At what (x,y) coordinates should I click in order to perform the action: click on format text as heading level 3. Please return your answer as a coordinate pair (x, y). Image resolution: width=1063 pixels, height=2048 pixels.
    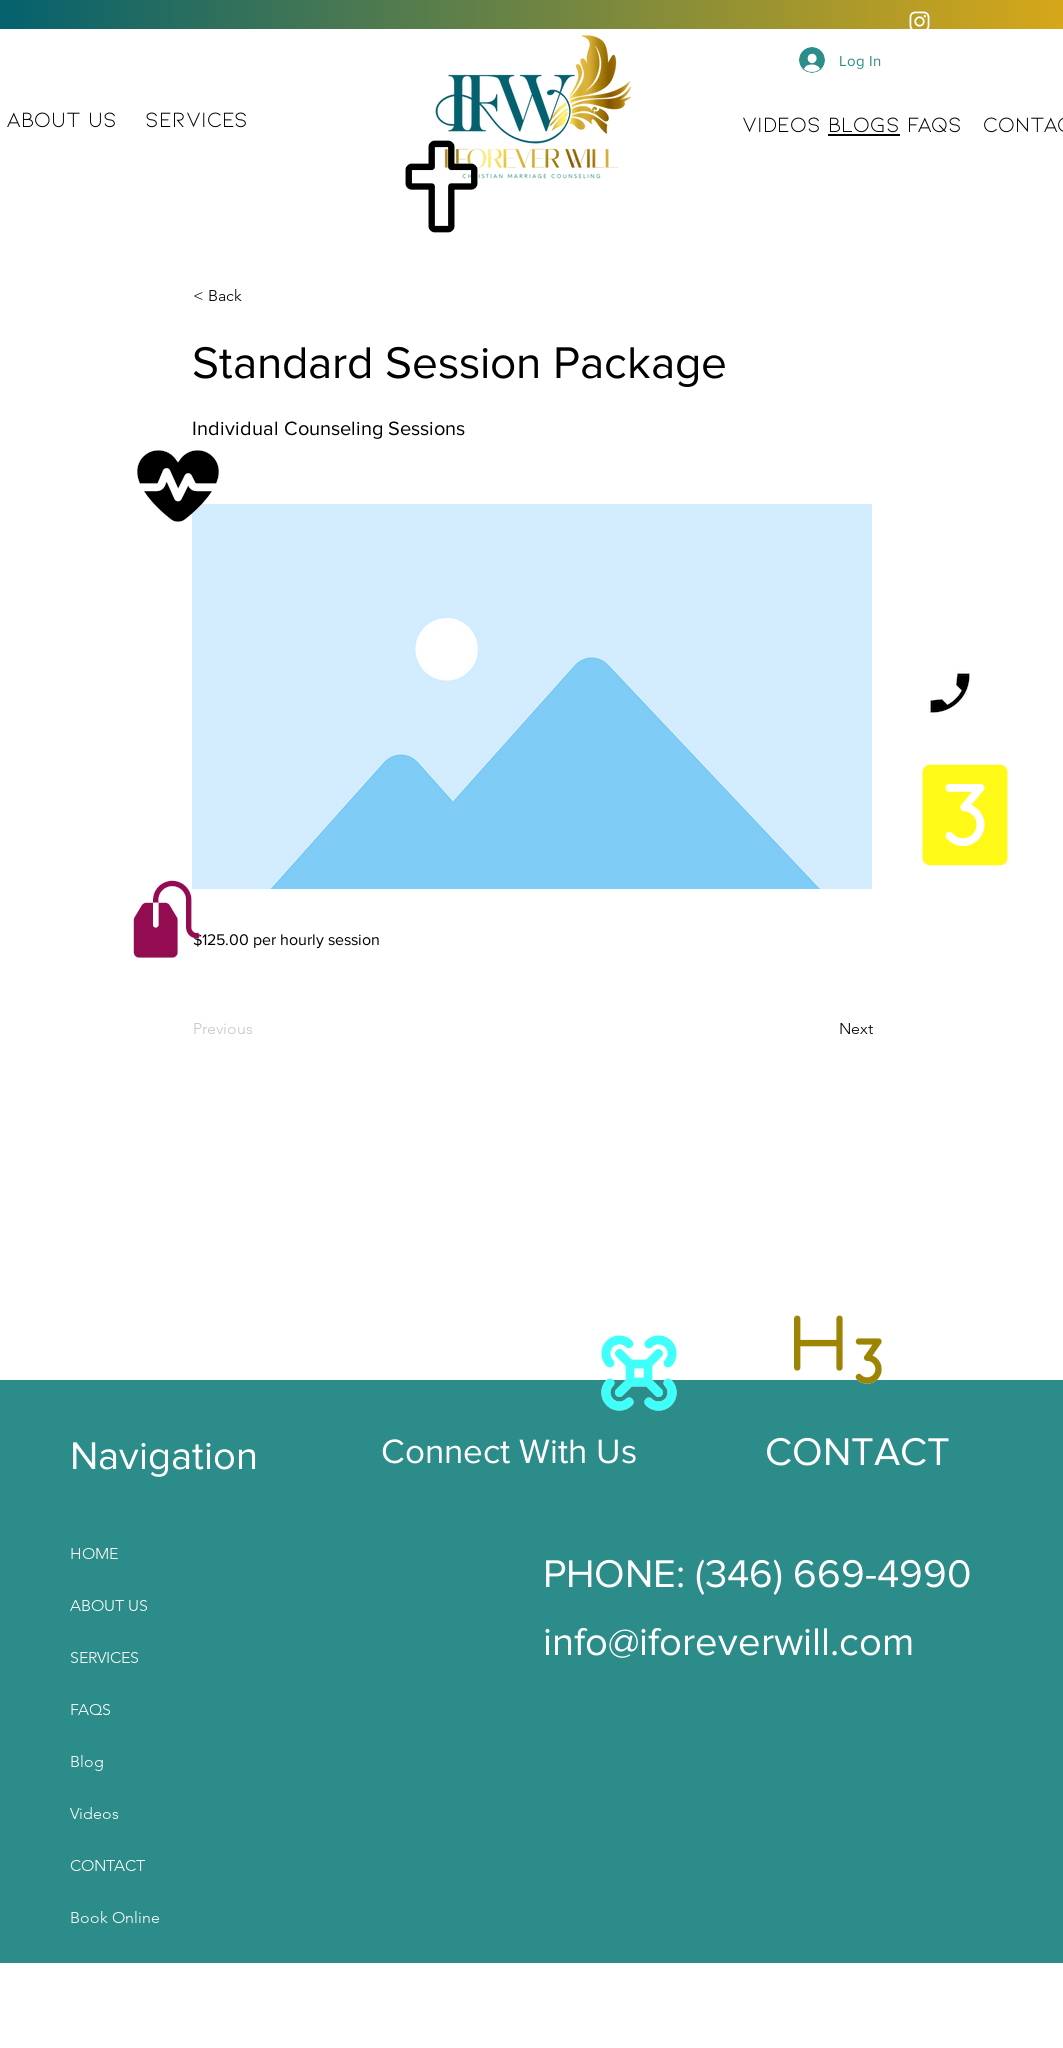
    Looking at the image, I should click on (833, 1348).